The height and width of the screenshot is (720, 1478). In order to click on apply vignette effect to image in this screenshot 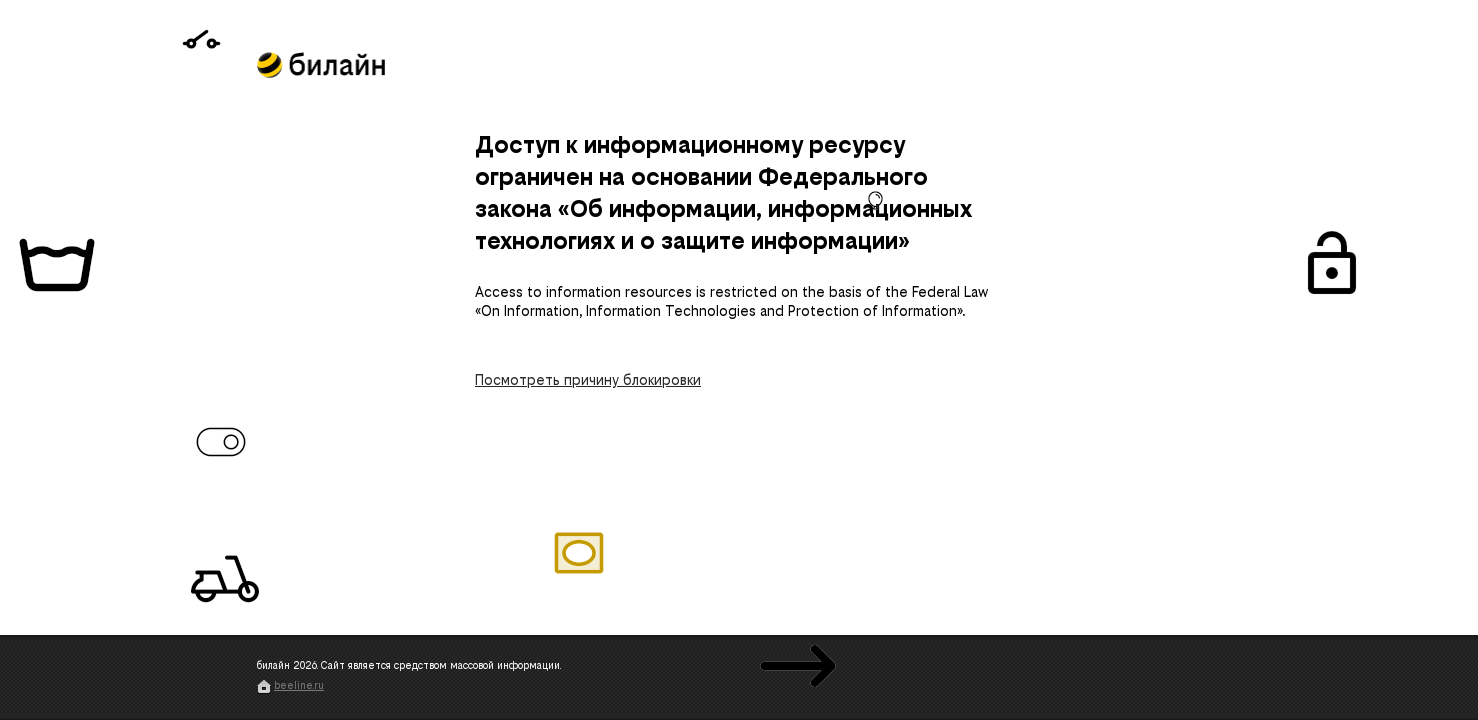, I will do `click(579, 553)`.